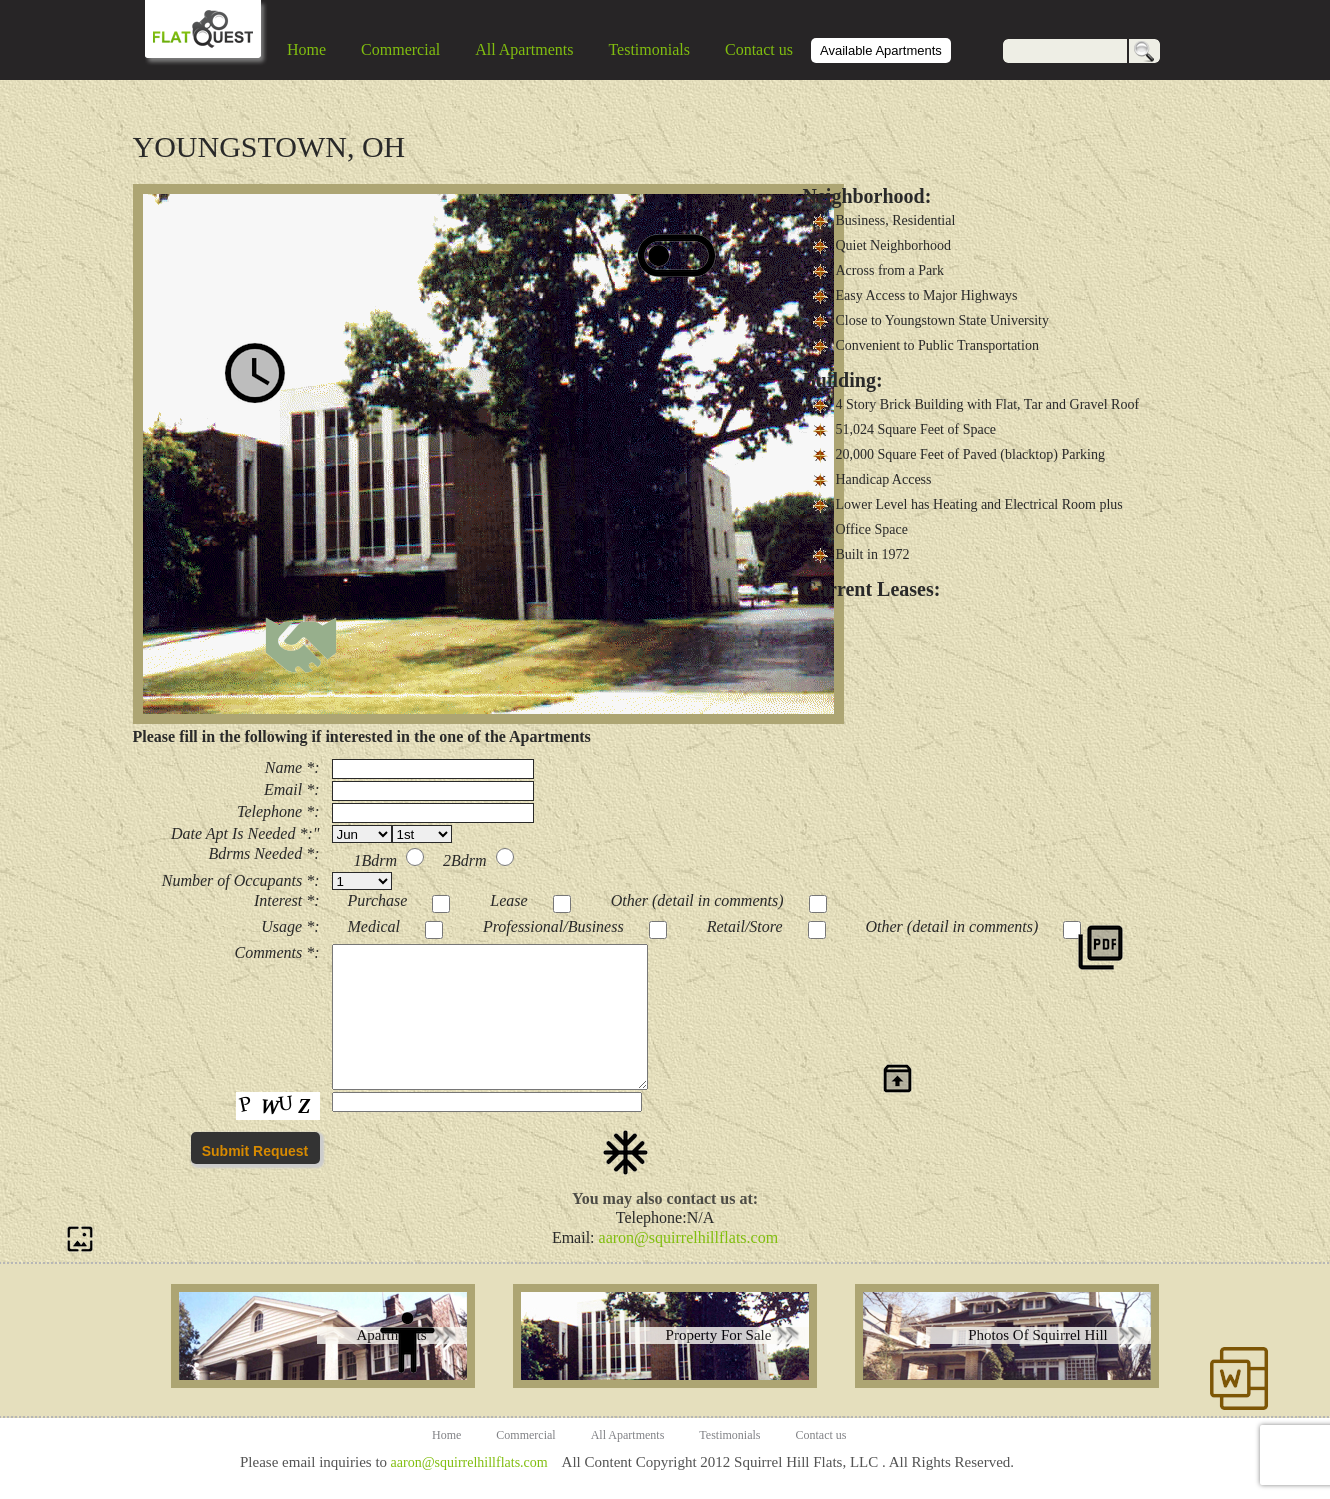 The height and width of the screenshot is (1499, 1330). Describe the element at coordinates (255, 373) in the screenshot. I see `view time or clock settings` at that location.